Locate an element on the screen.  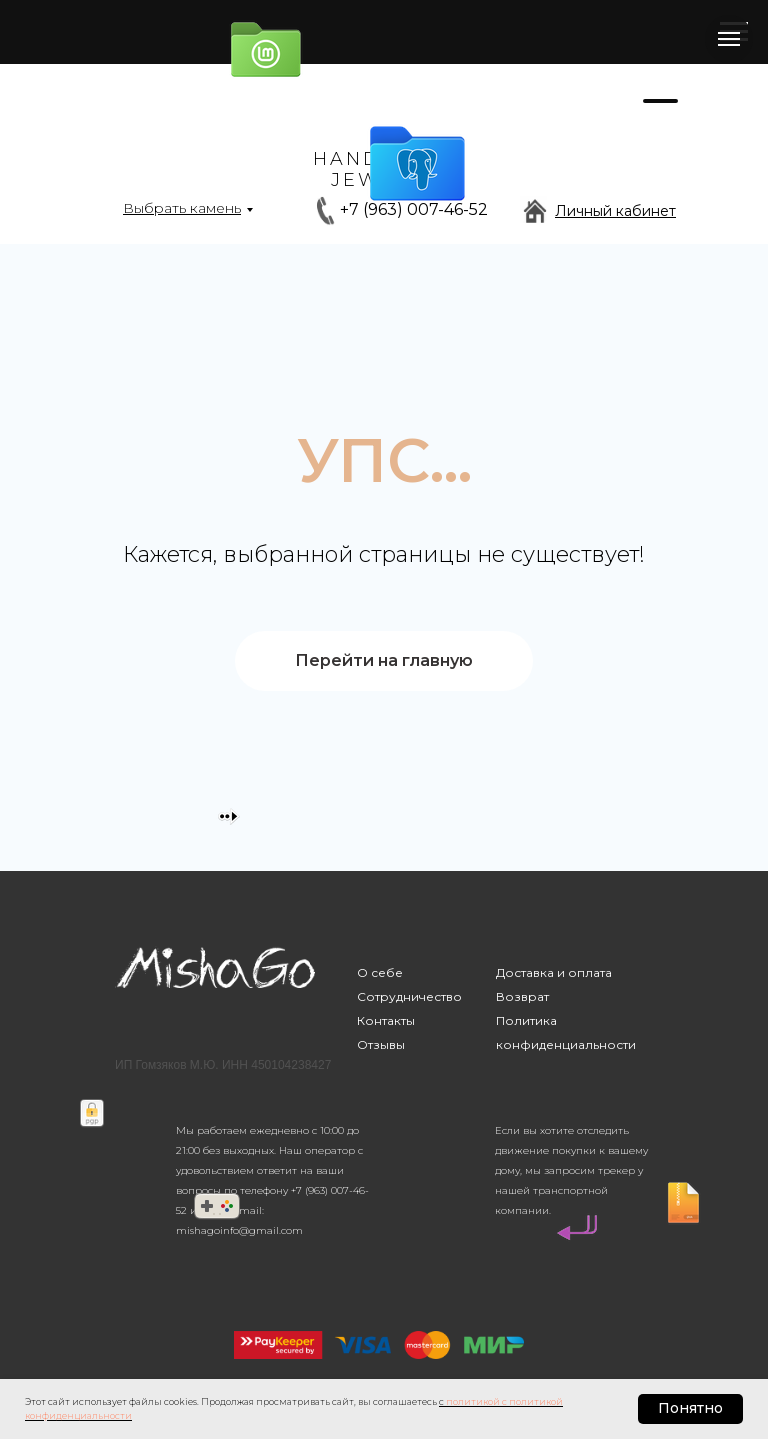
open virtual appliance file for import into VirtualBox is located at coordinates (683, 1203).